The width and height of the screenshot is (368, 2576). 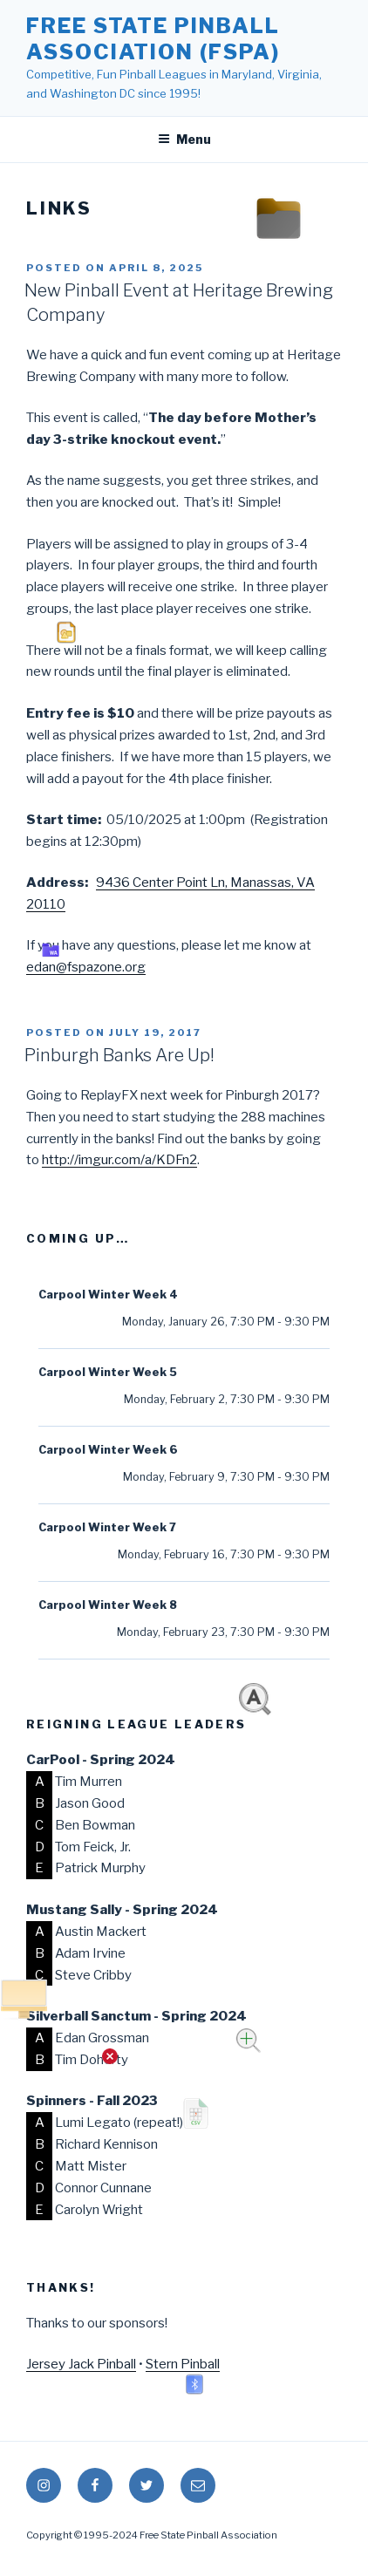 What do you see at coordinates (110, 2056) in the screenshot?
I see `cancel or stop the current action` at bounding box center [110, 2056].